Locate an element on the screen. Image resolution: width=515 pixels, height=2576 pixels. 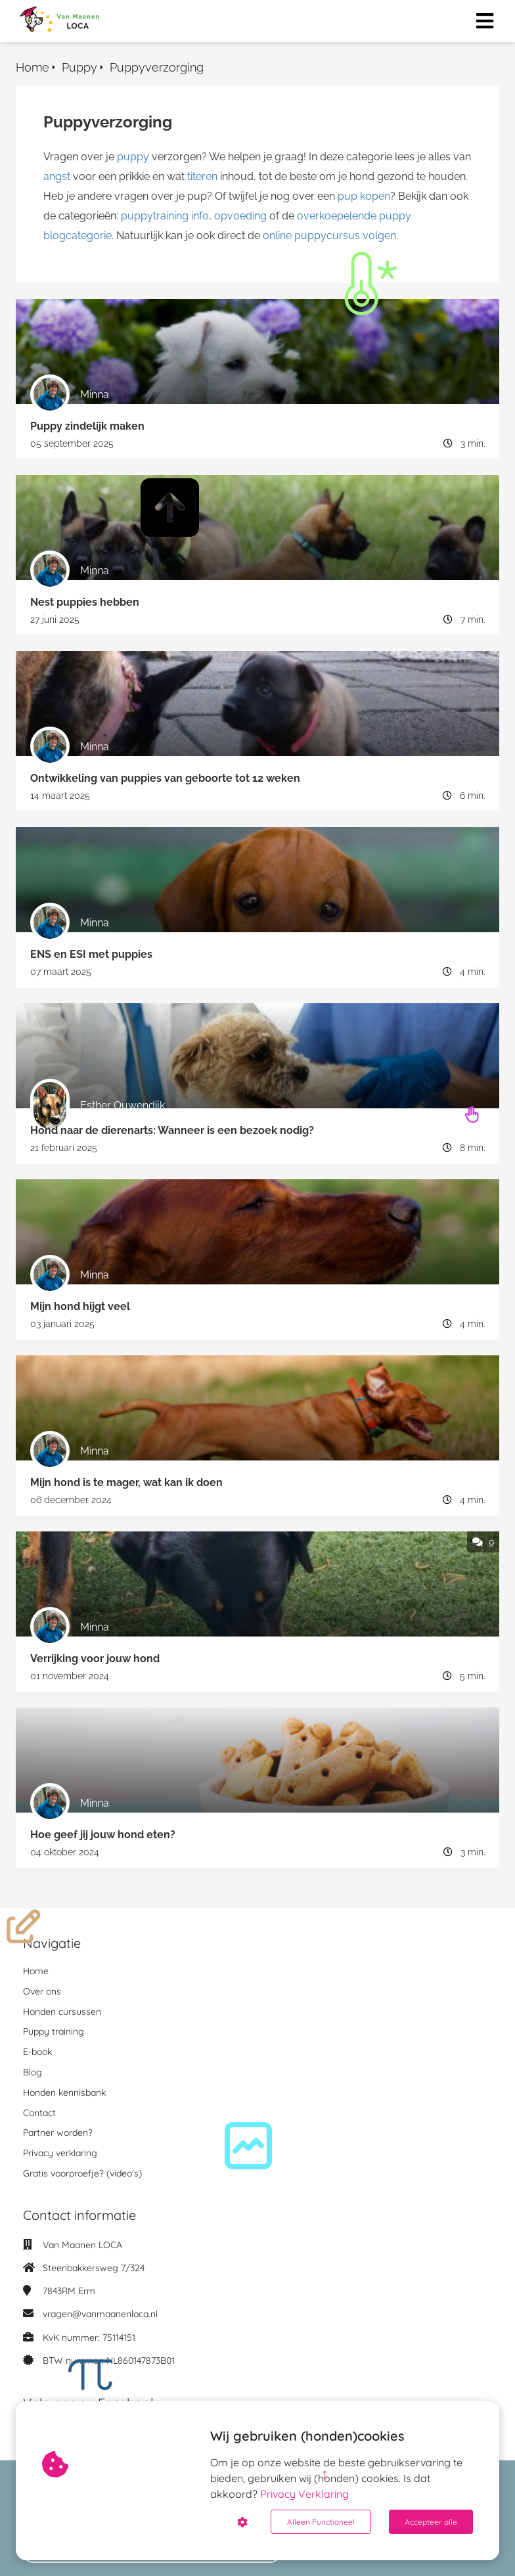
access mathematical constants or formulas is located at coordinates (91, 2374).